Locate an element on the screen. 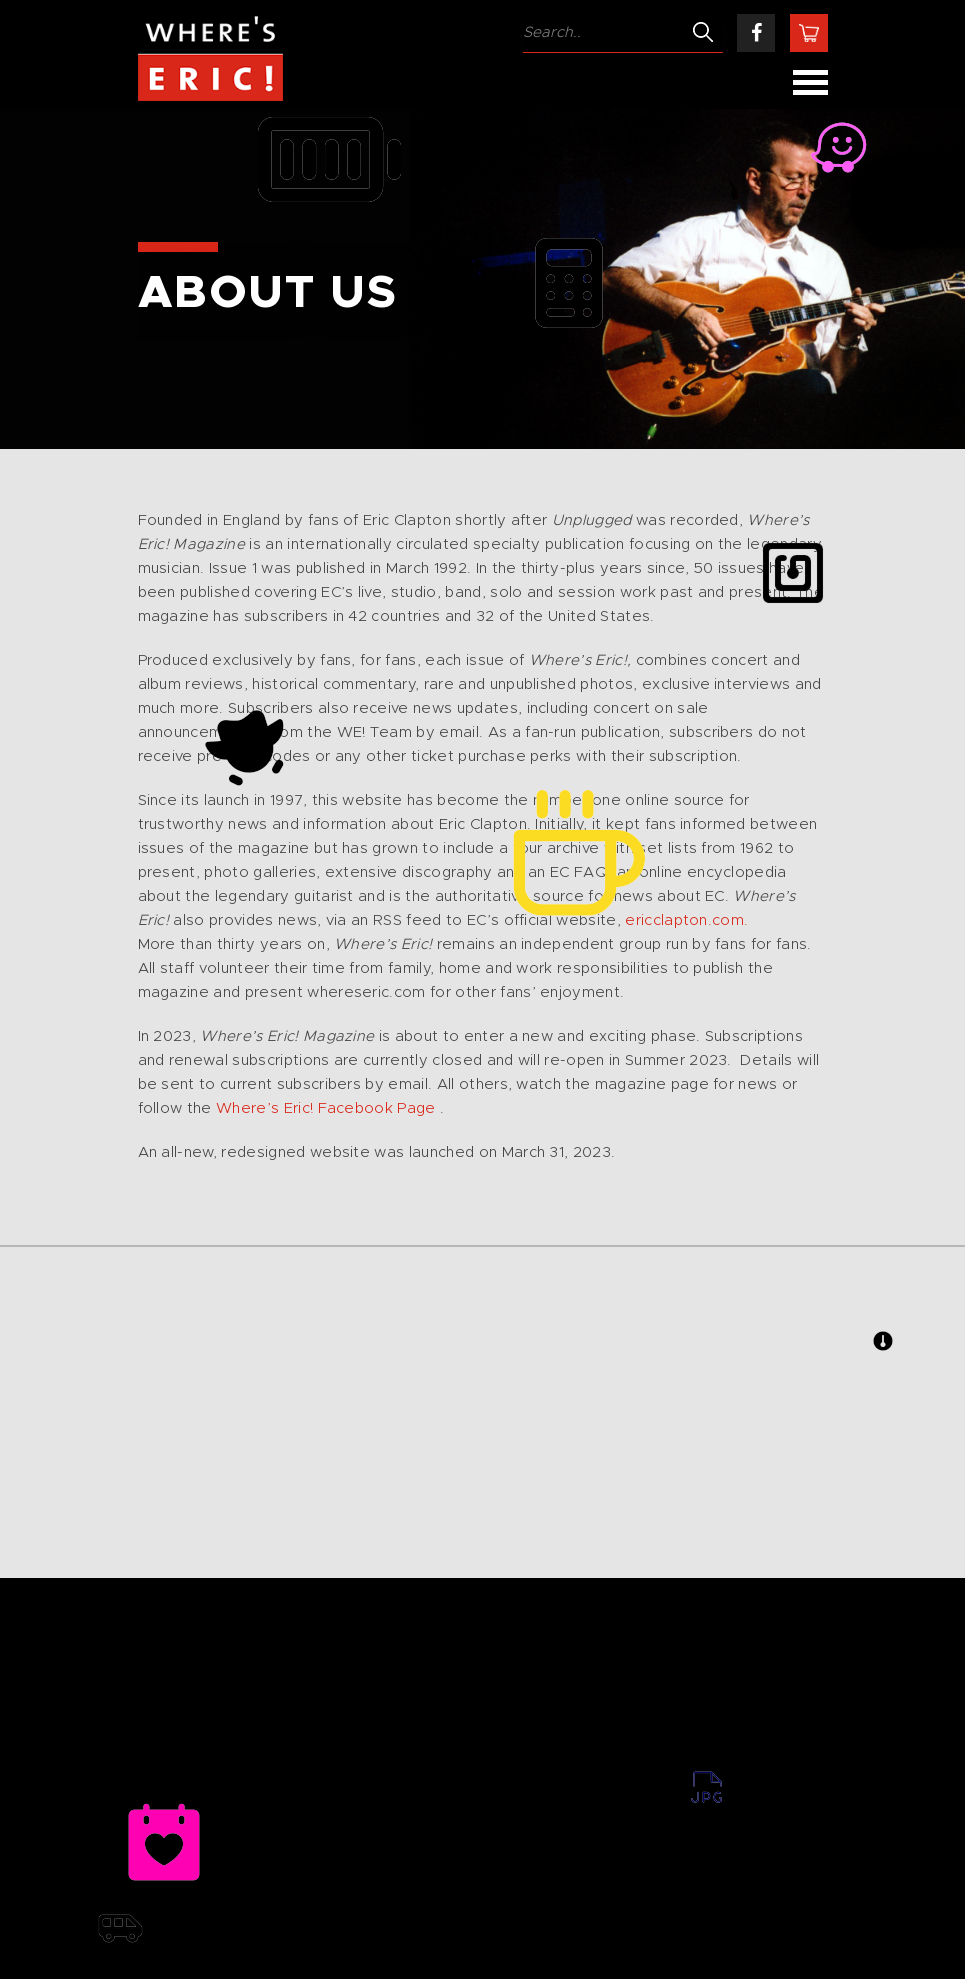 The image size is (965, 1979). view or open a JPG image file is located at coordinates (707, 1788).